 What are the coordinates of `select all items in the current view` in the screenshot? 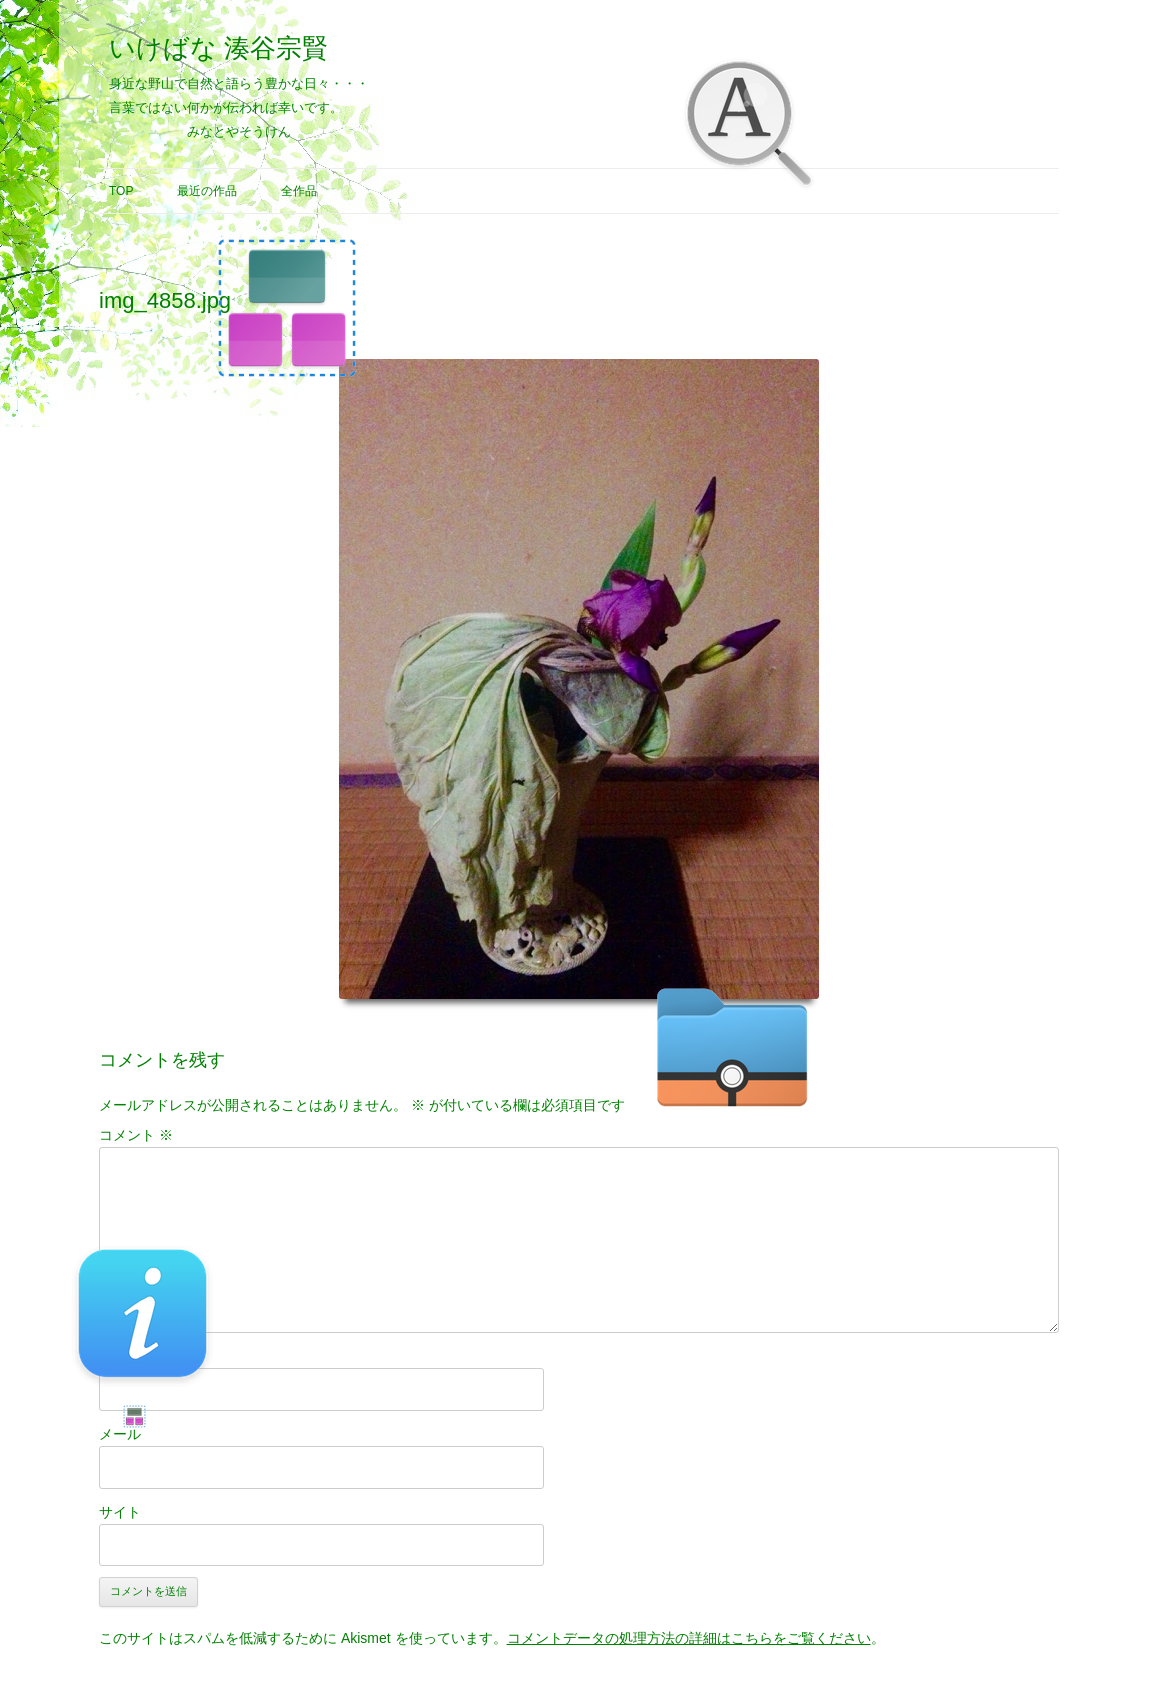 It's located at (134, 1416).